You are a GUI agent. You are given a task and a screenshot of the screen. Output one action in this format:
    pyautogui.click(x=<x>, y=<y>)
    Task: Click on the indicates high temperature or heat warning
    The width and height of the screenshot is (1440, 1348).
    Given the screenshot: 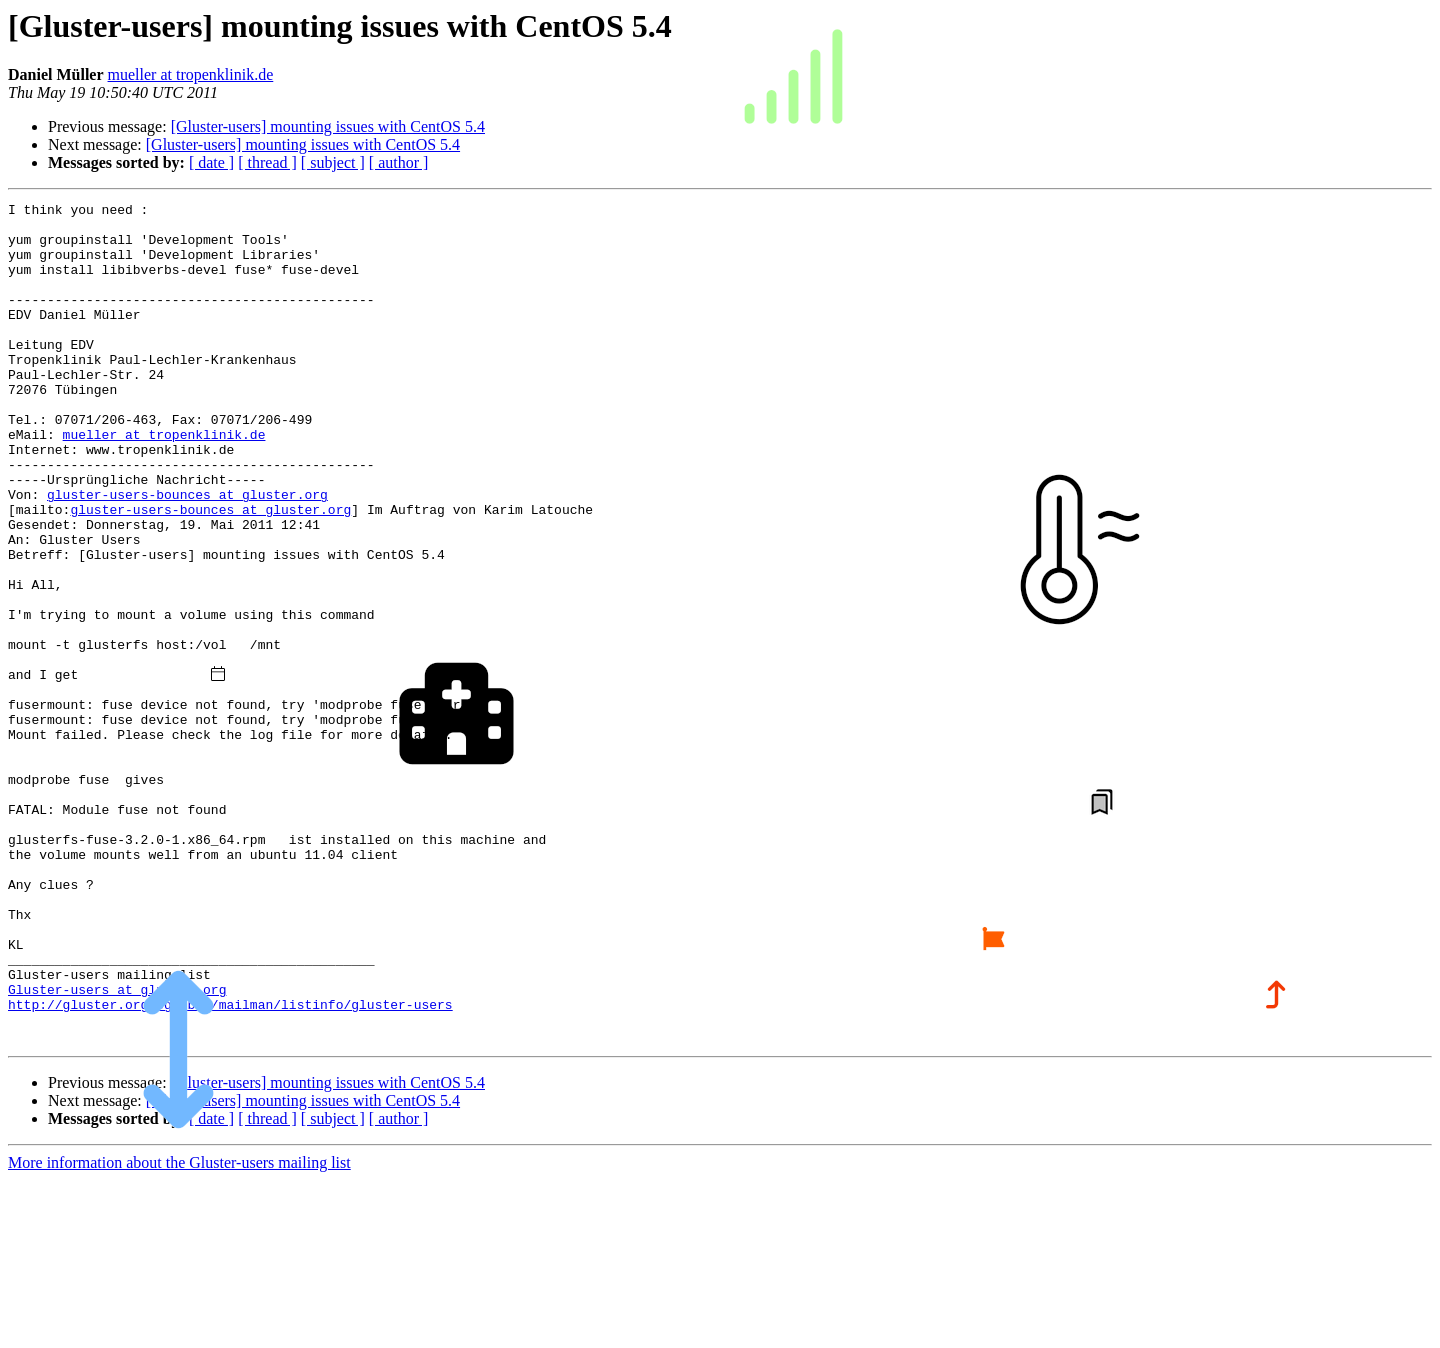 What is the action you would take?
    pyautogui.click(x=1064, y=549)
    